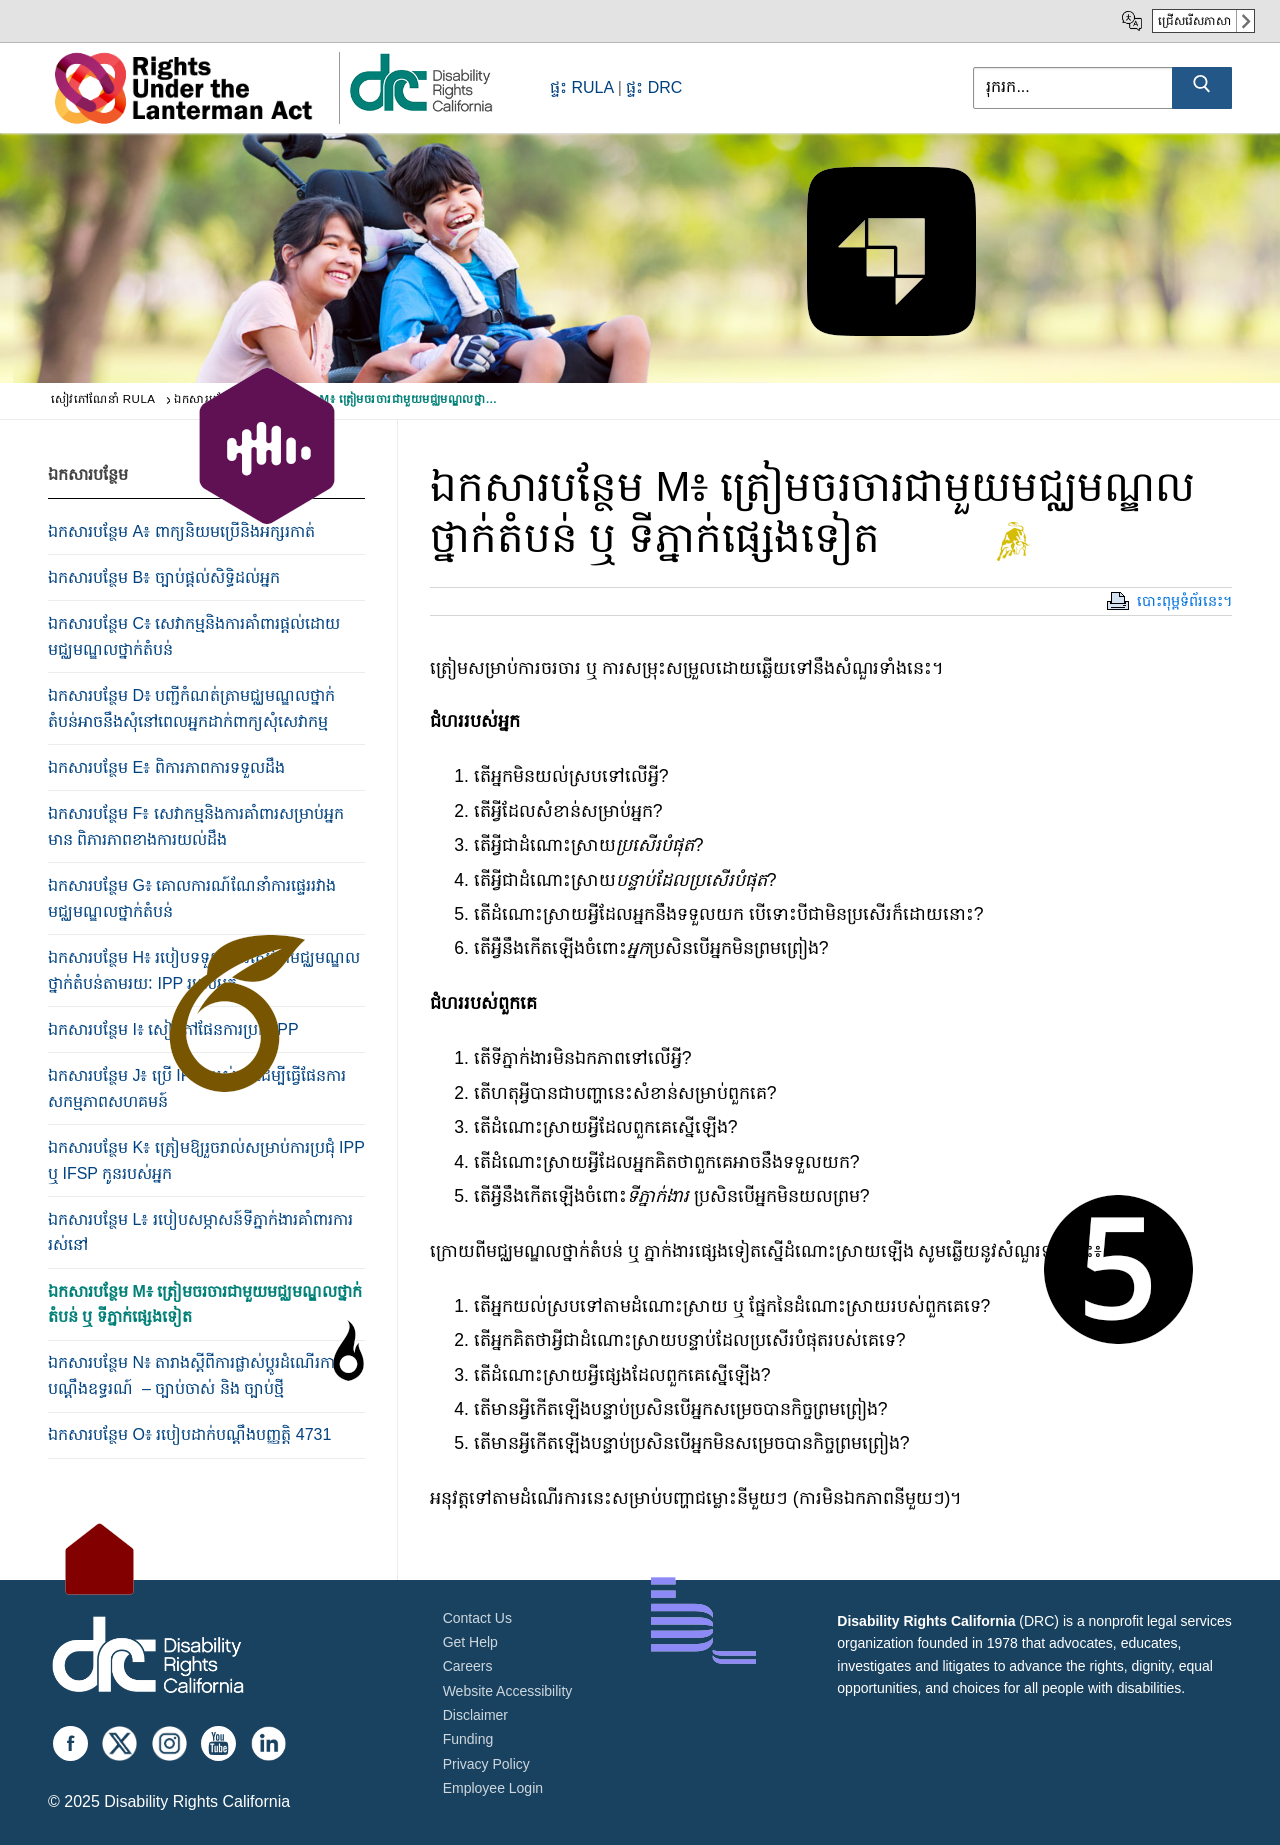  I want to click on open strapi CMS dashboard, so click(891, 251).